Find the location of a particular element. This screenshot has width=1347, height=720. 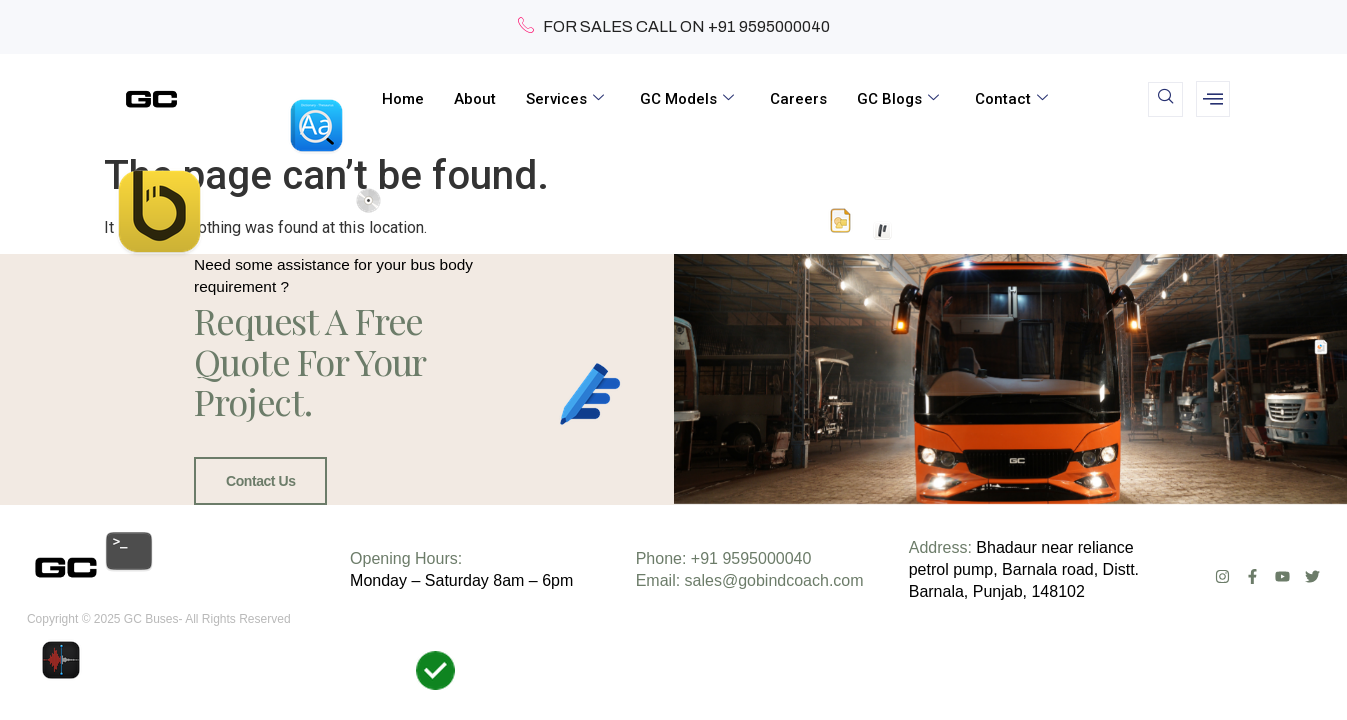

a libreoffice draw document file is located at coordinates (840, 220).